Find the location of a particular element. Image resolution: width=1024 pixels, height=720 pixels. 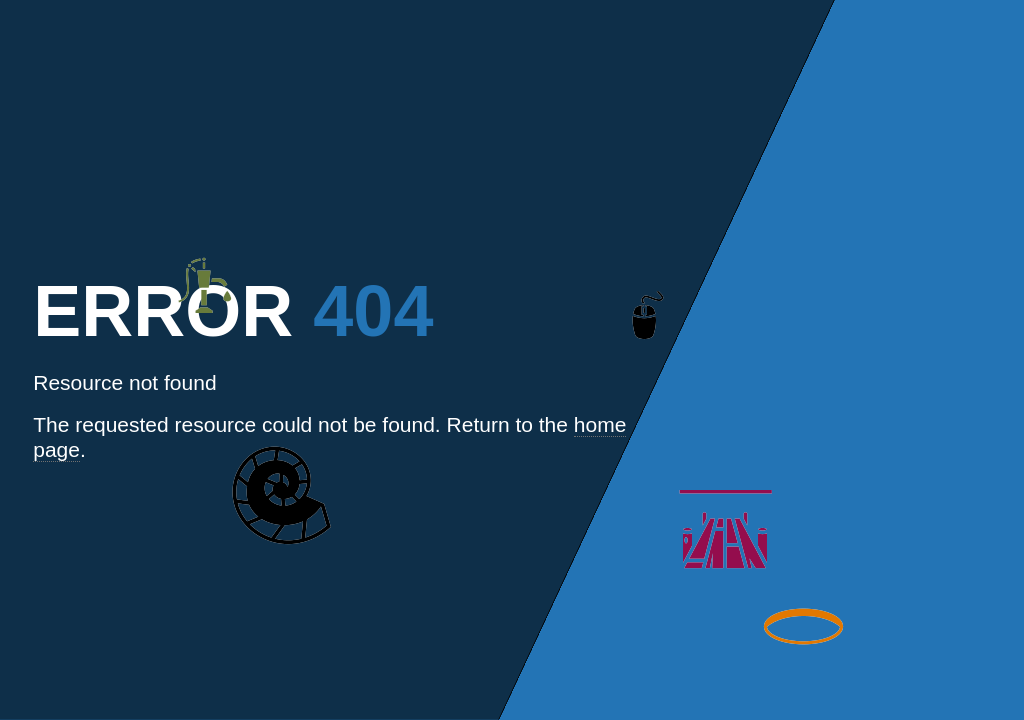

manual water pump tool or equipment is located at coordinates (204, 285).